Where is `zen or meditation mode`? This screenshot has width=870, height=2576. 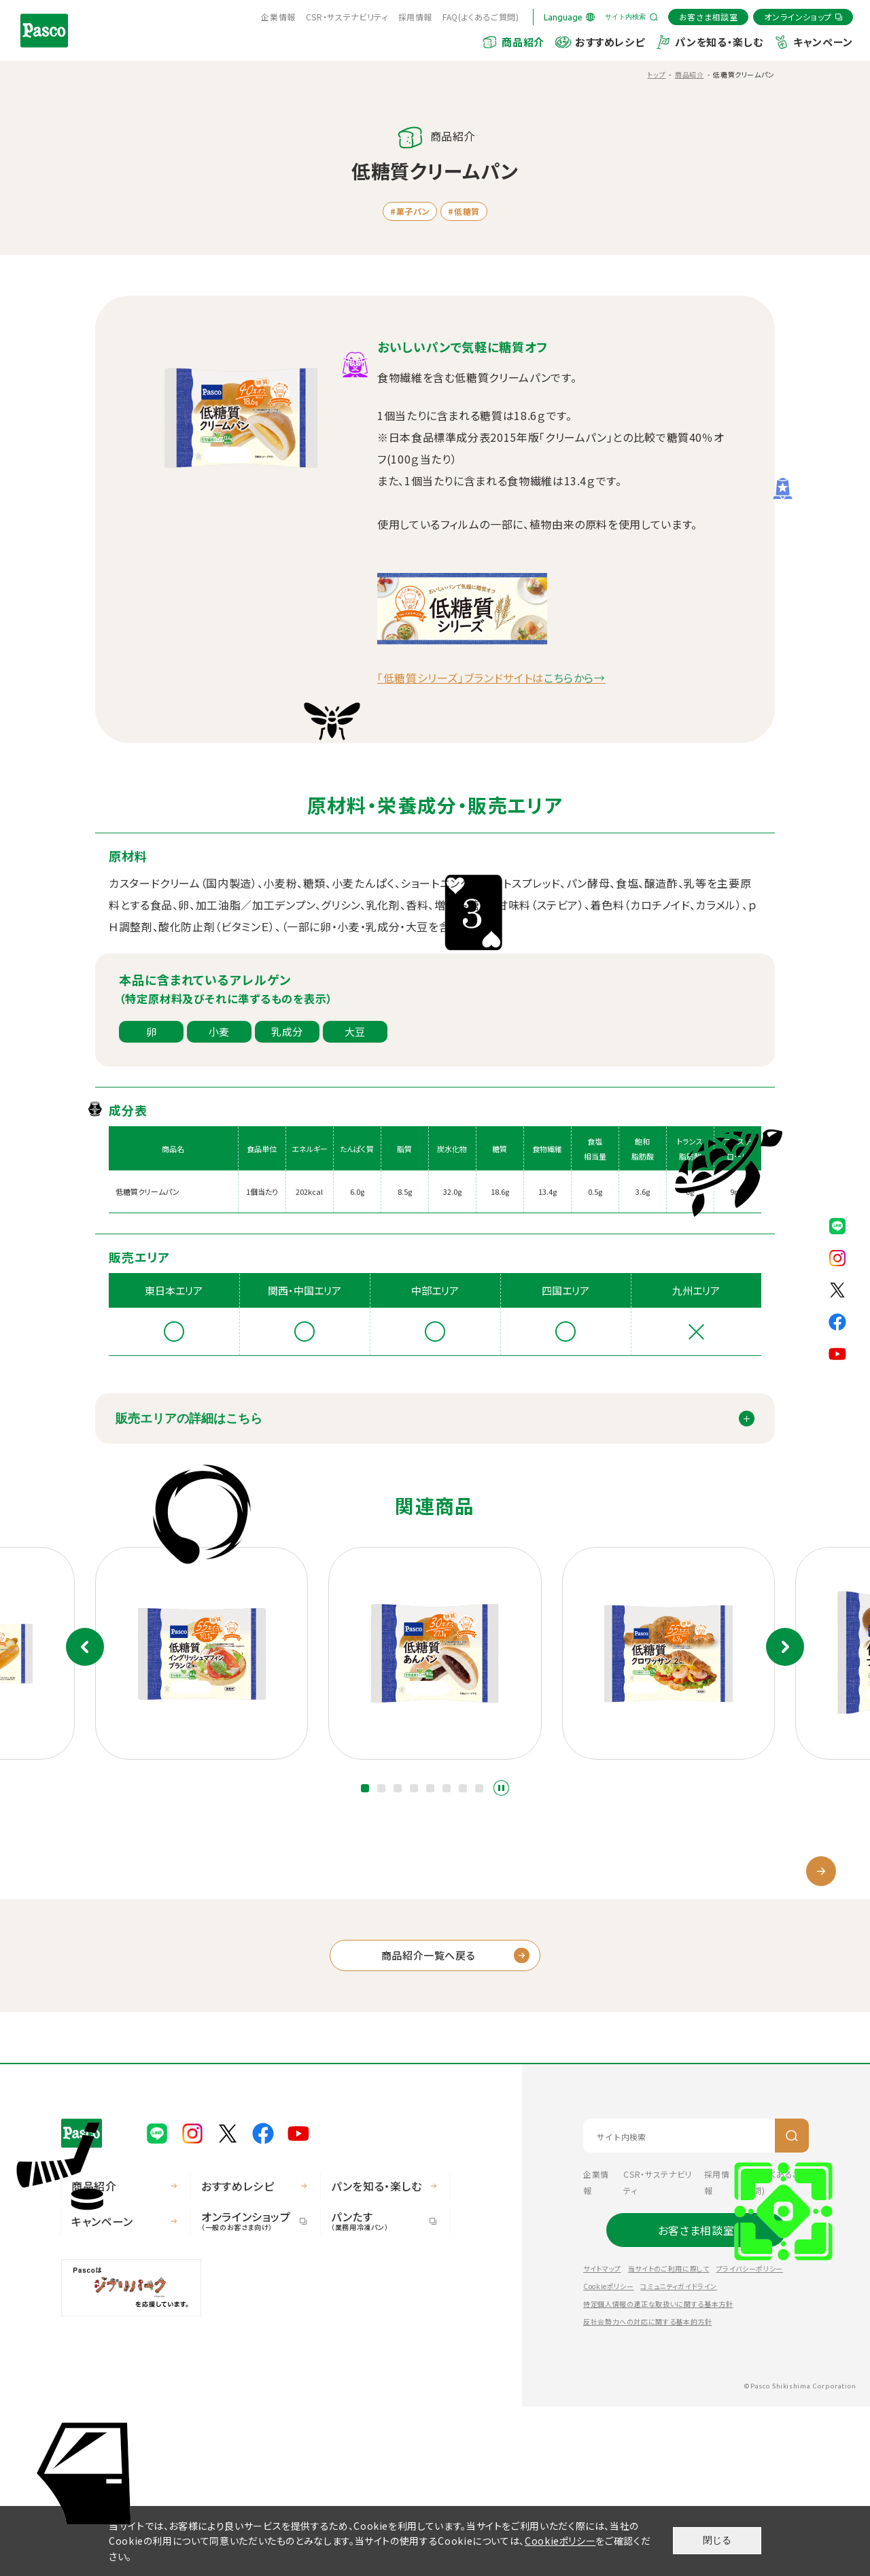 zen or meditation mode is located at coordinates (203, 1514).